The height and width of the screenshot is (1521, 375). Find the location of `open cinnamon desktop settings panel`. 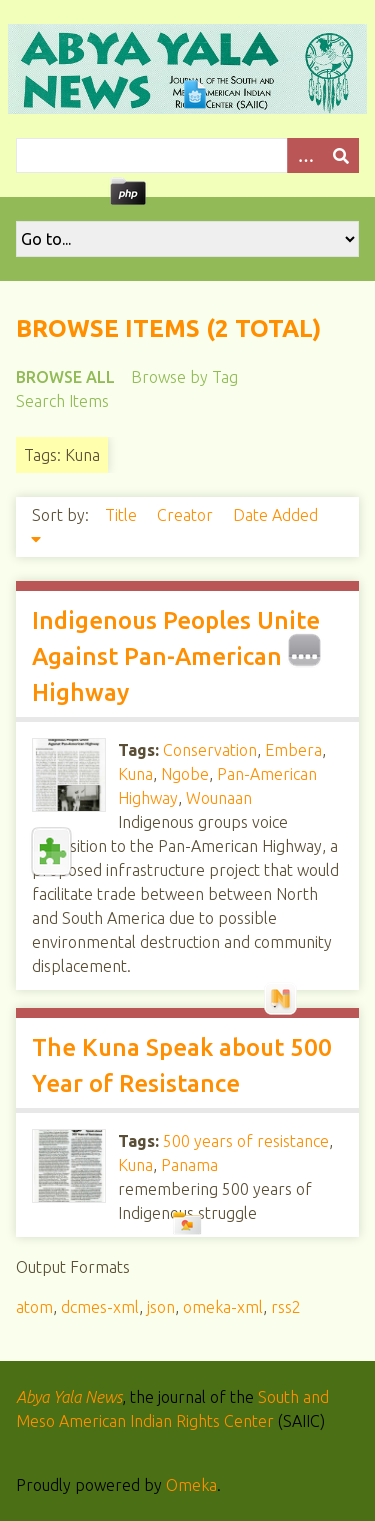

open cinnamon desktop settings panel is located at coordinates (304, 650).